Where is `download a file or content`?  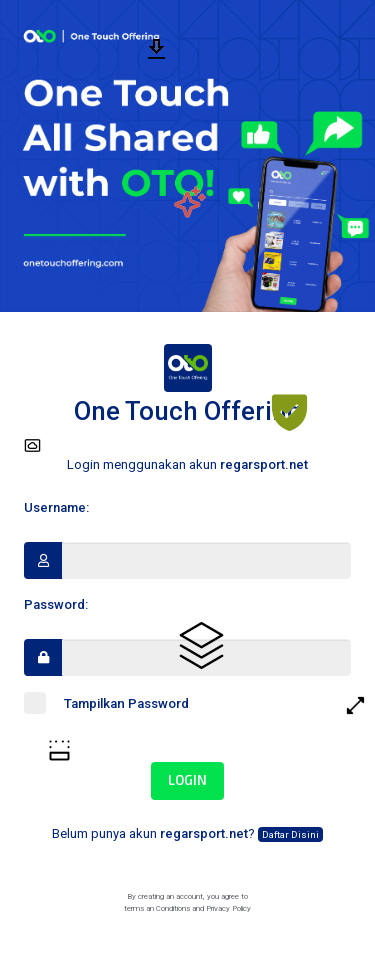 download a file or content is located at coordinates (156, 49).